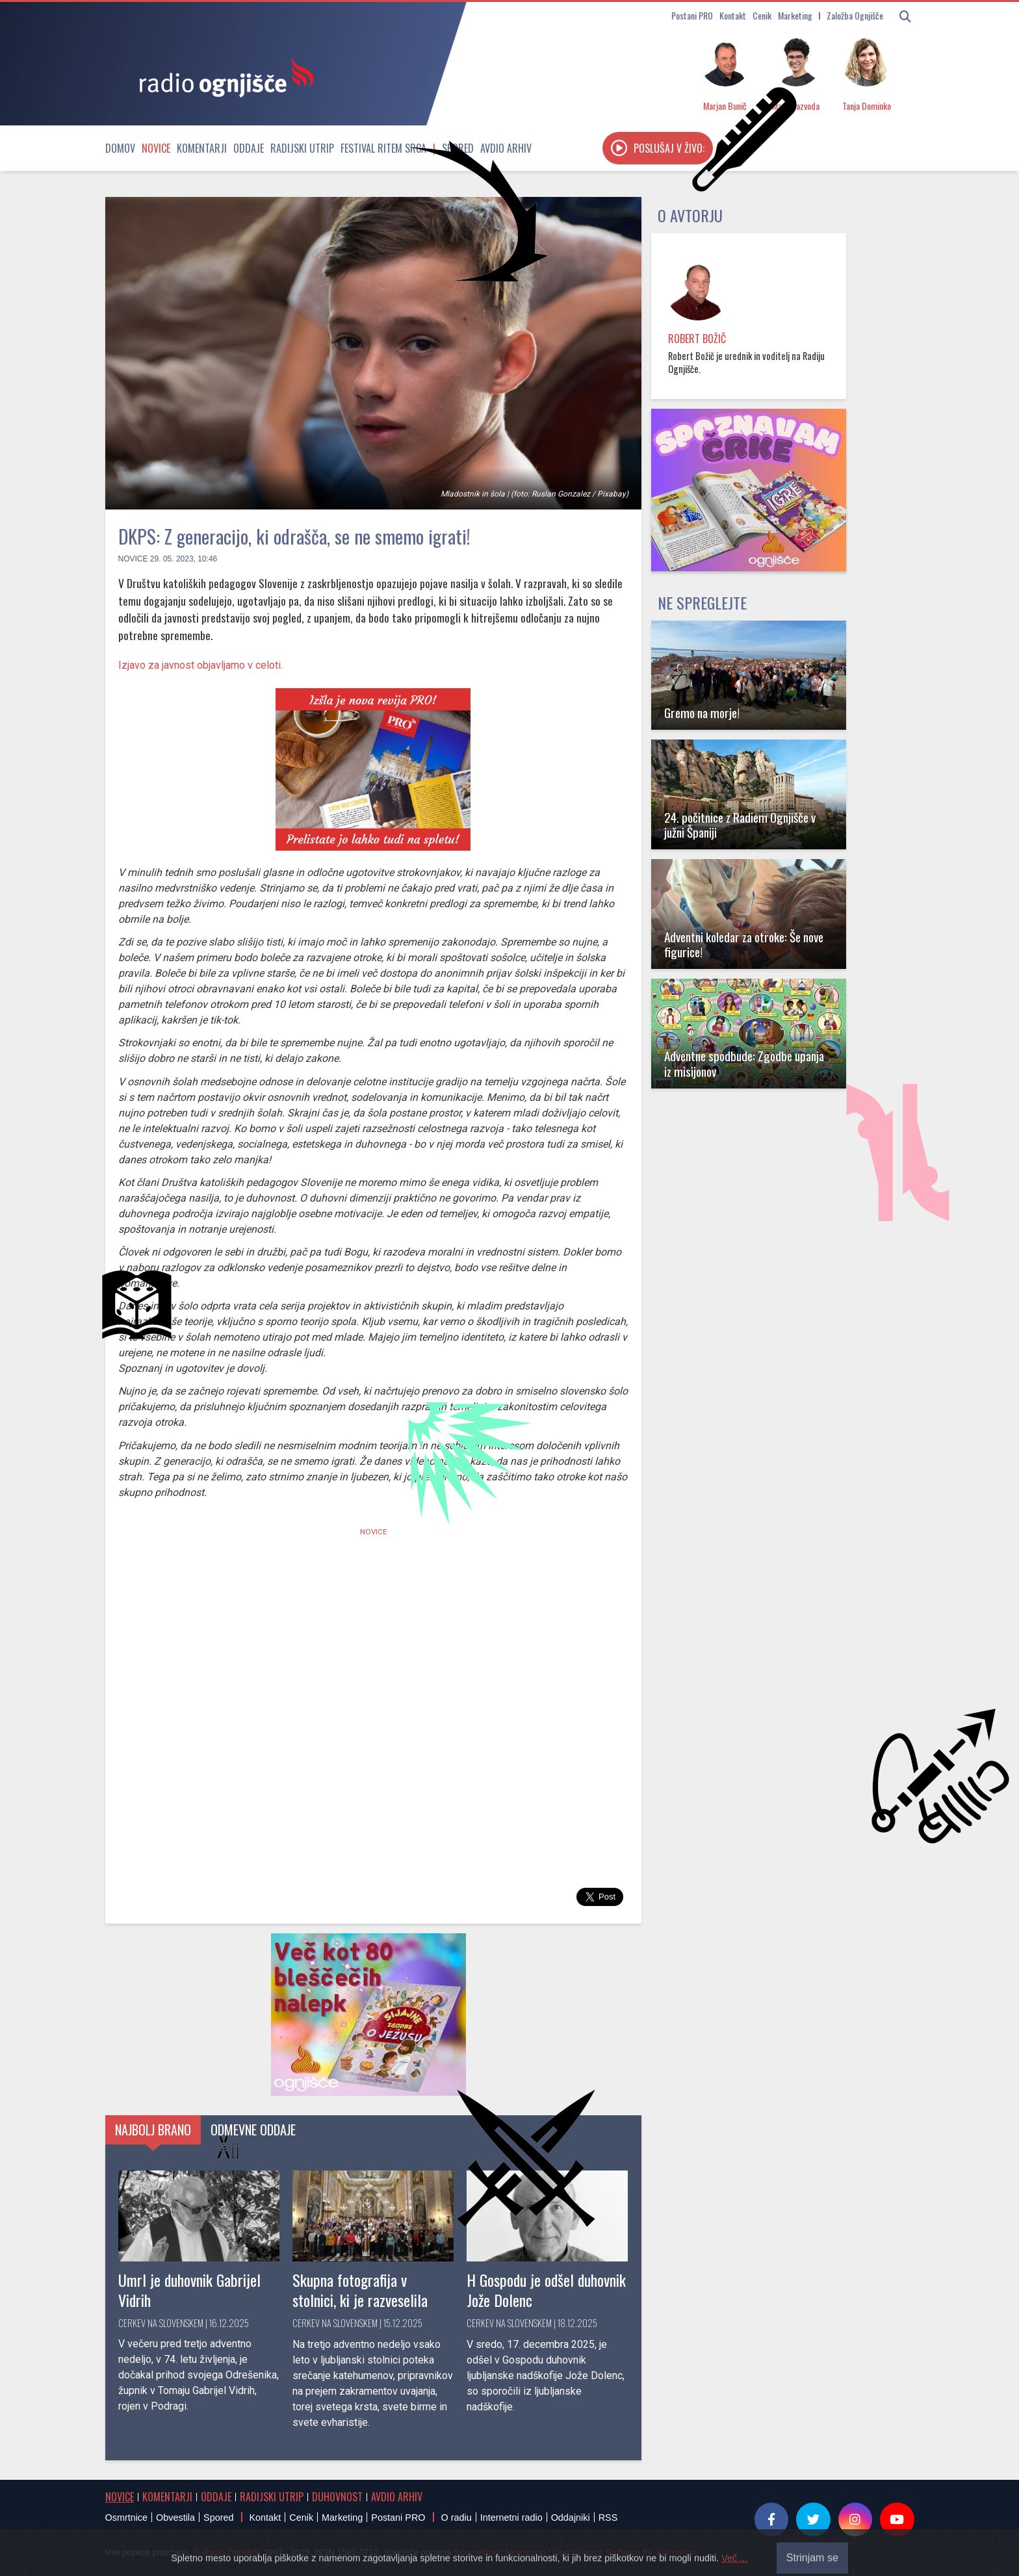 The height and width of the screenshot is (2576, 1019). Describe the element at coordinates (472, 1465) in the screenshot. I see `toggle brightness or light mode` at that location.